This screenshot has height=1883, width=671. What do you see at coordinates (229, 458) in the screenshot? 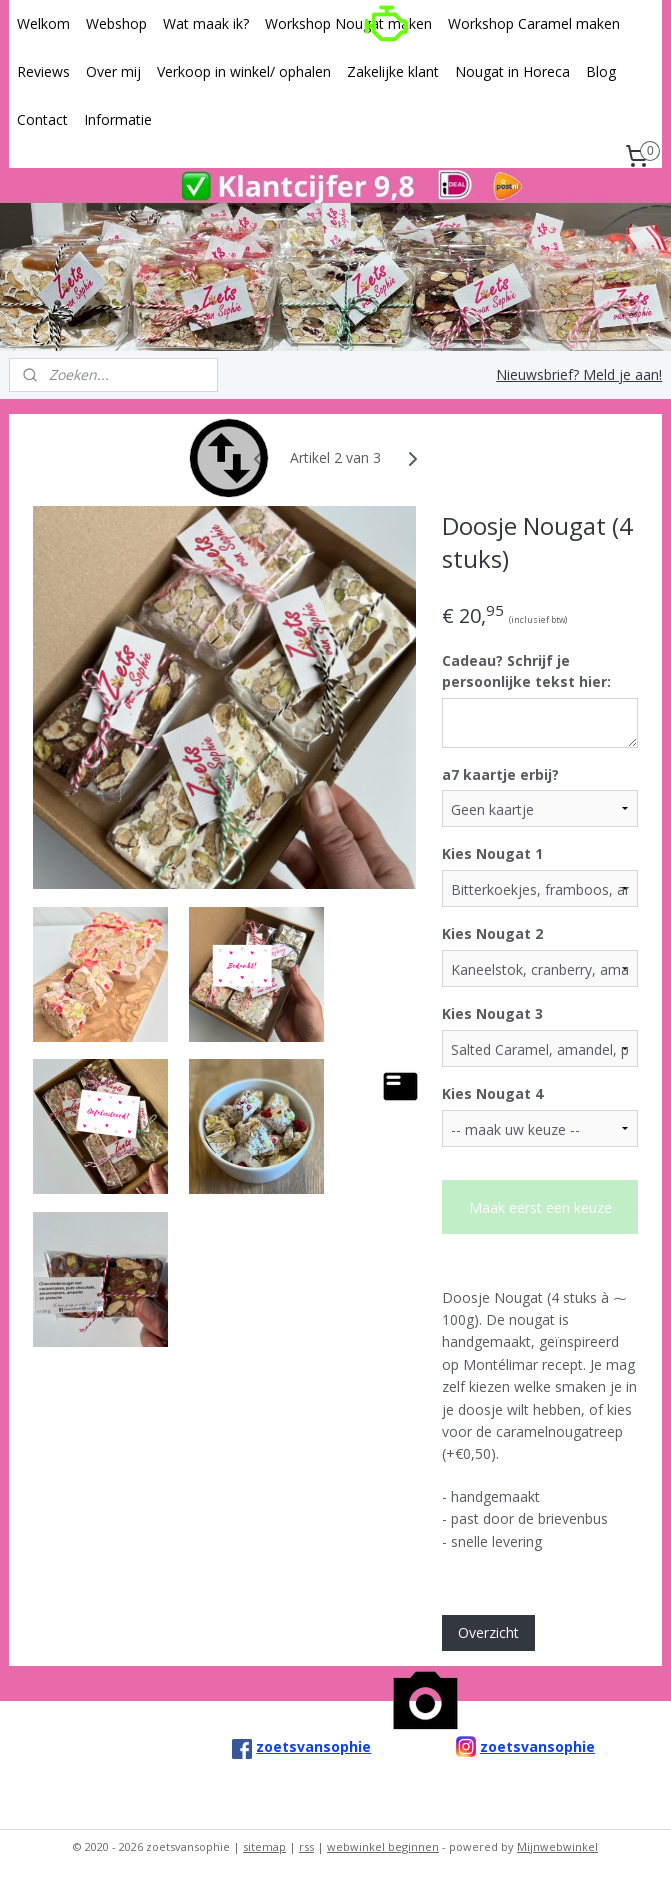
I see `swap or reorder items vertically` at bounding box center [229, 458].